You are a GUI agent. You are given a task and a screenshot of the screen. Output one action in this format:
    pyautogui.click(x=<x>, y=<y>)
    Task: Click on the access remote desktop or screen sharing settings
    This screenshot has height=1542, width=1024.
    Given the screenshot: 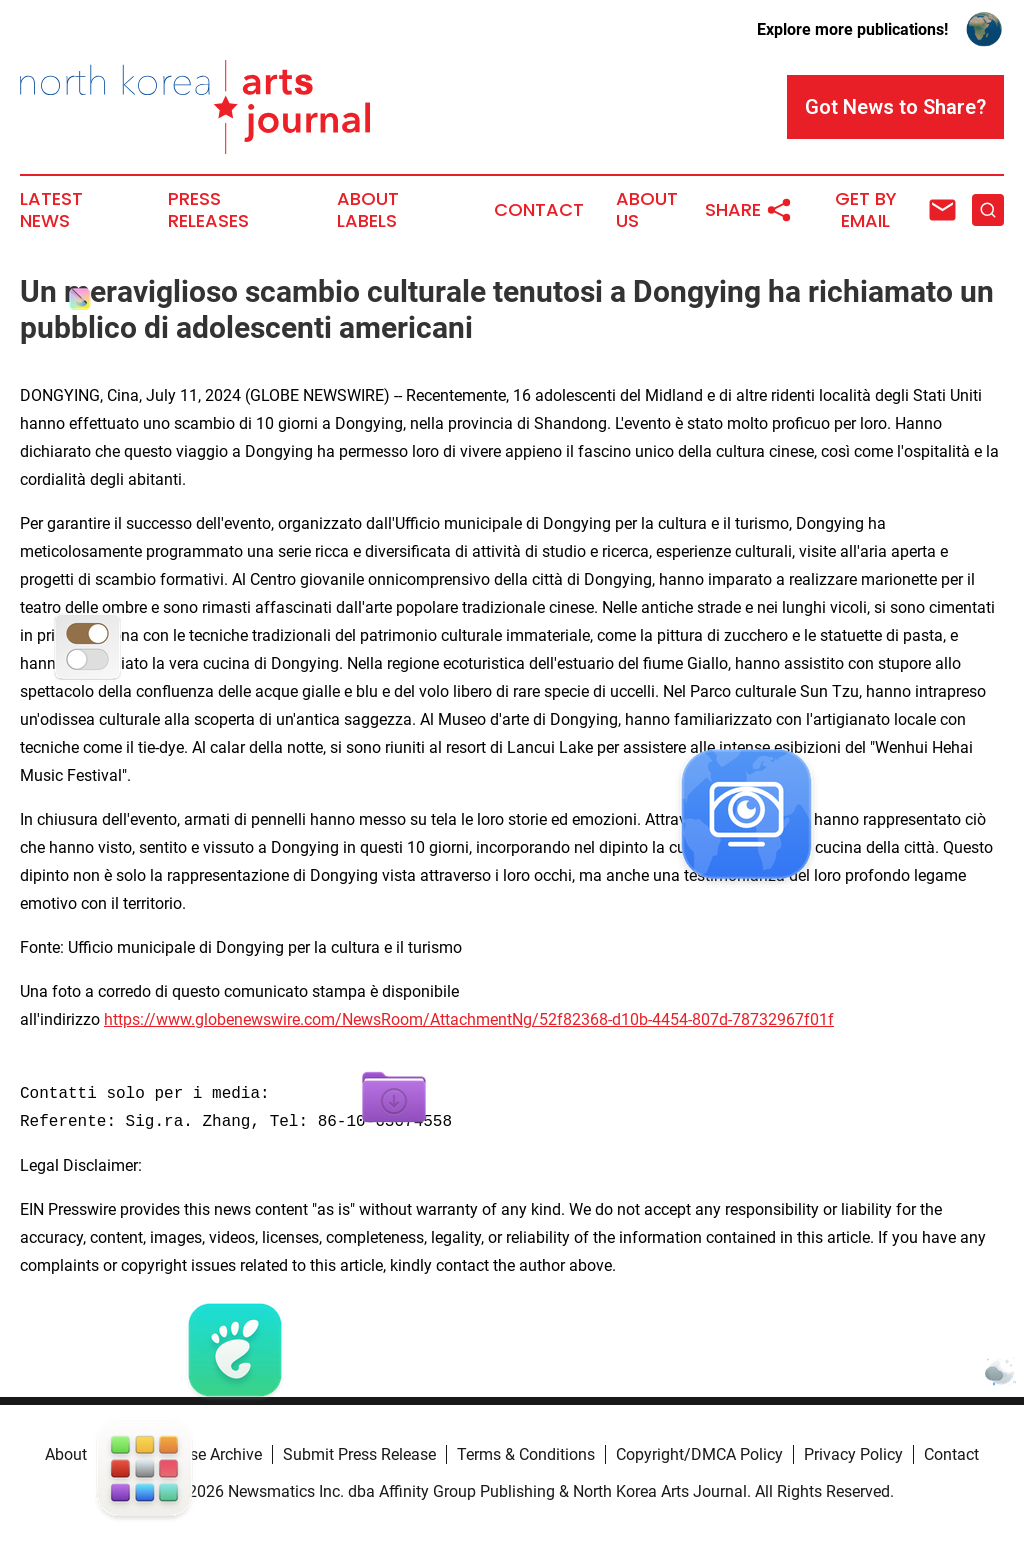 What is the action you would take?
    pyautogui.click(x=746, y=816)
    